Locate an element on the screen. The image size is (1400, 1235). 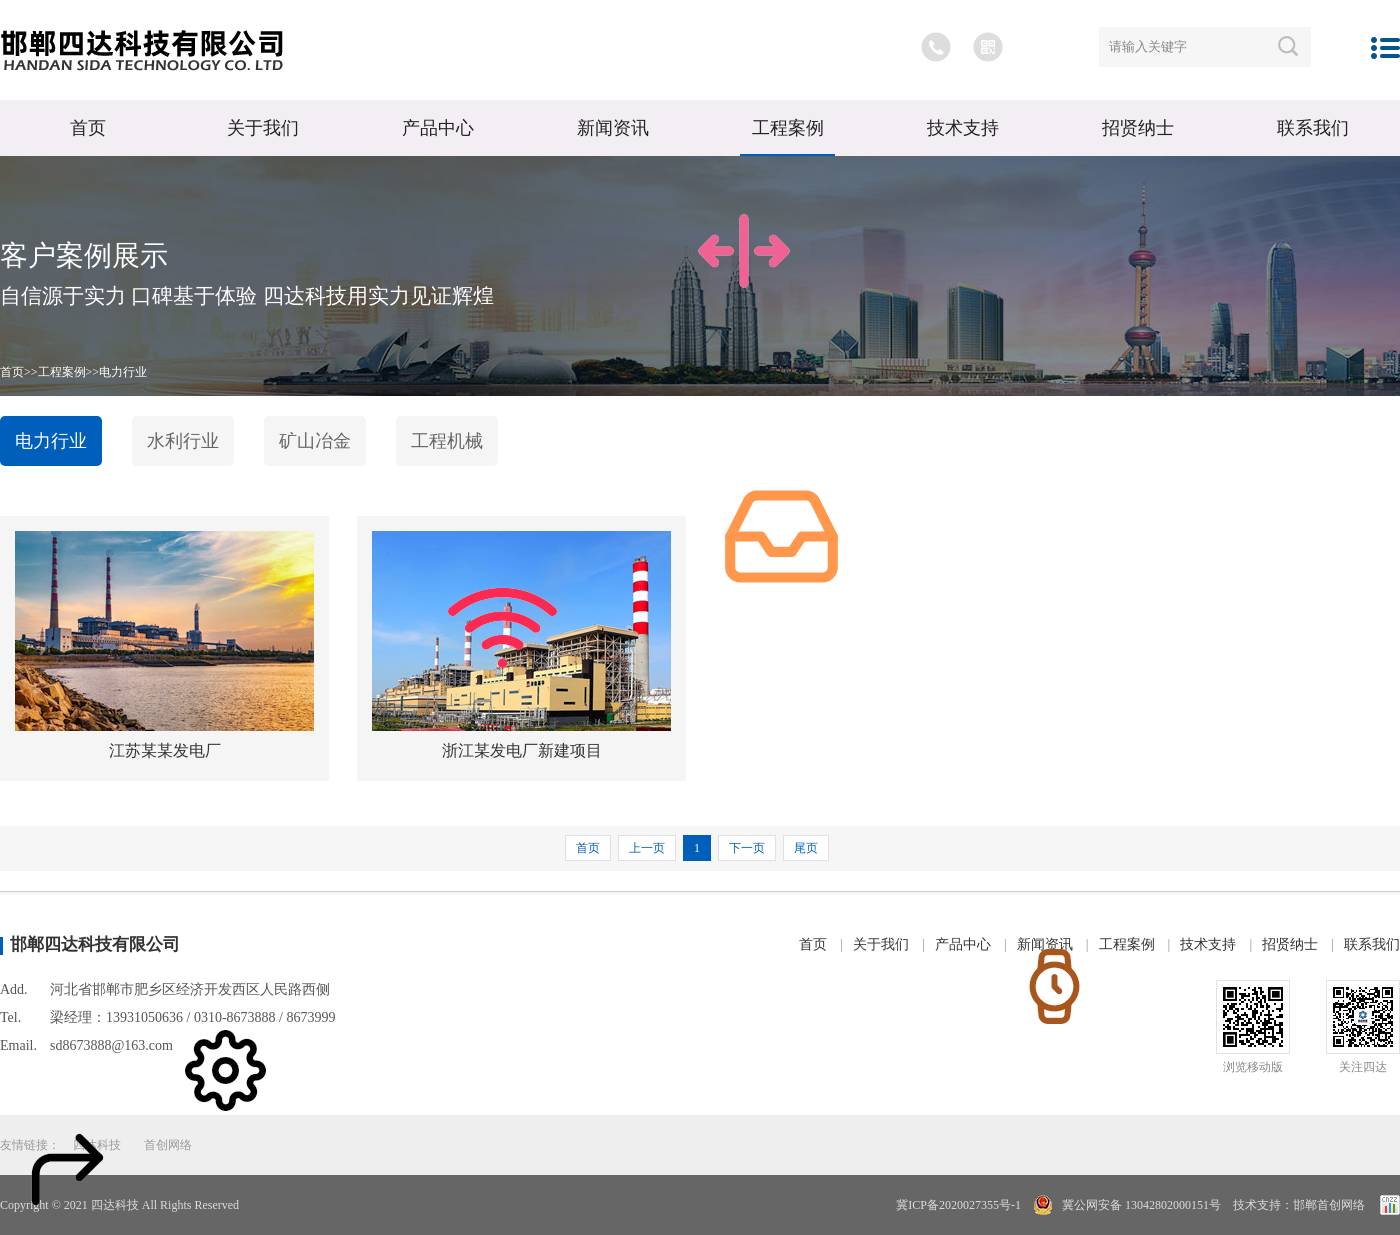
expand content horizontally is located at coordinates (744, 251).